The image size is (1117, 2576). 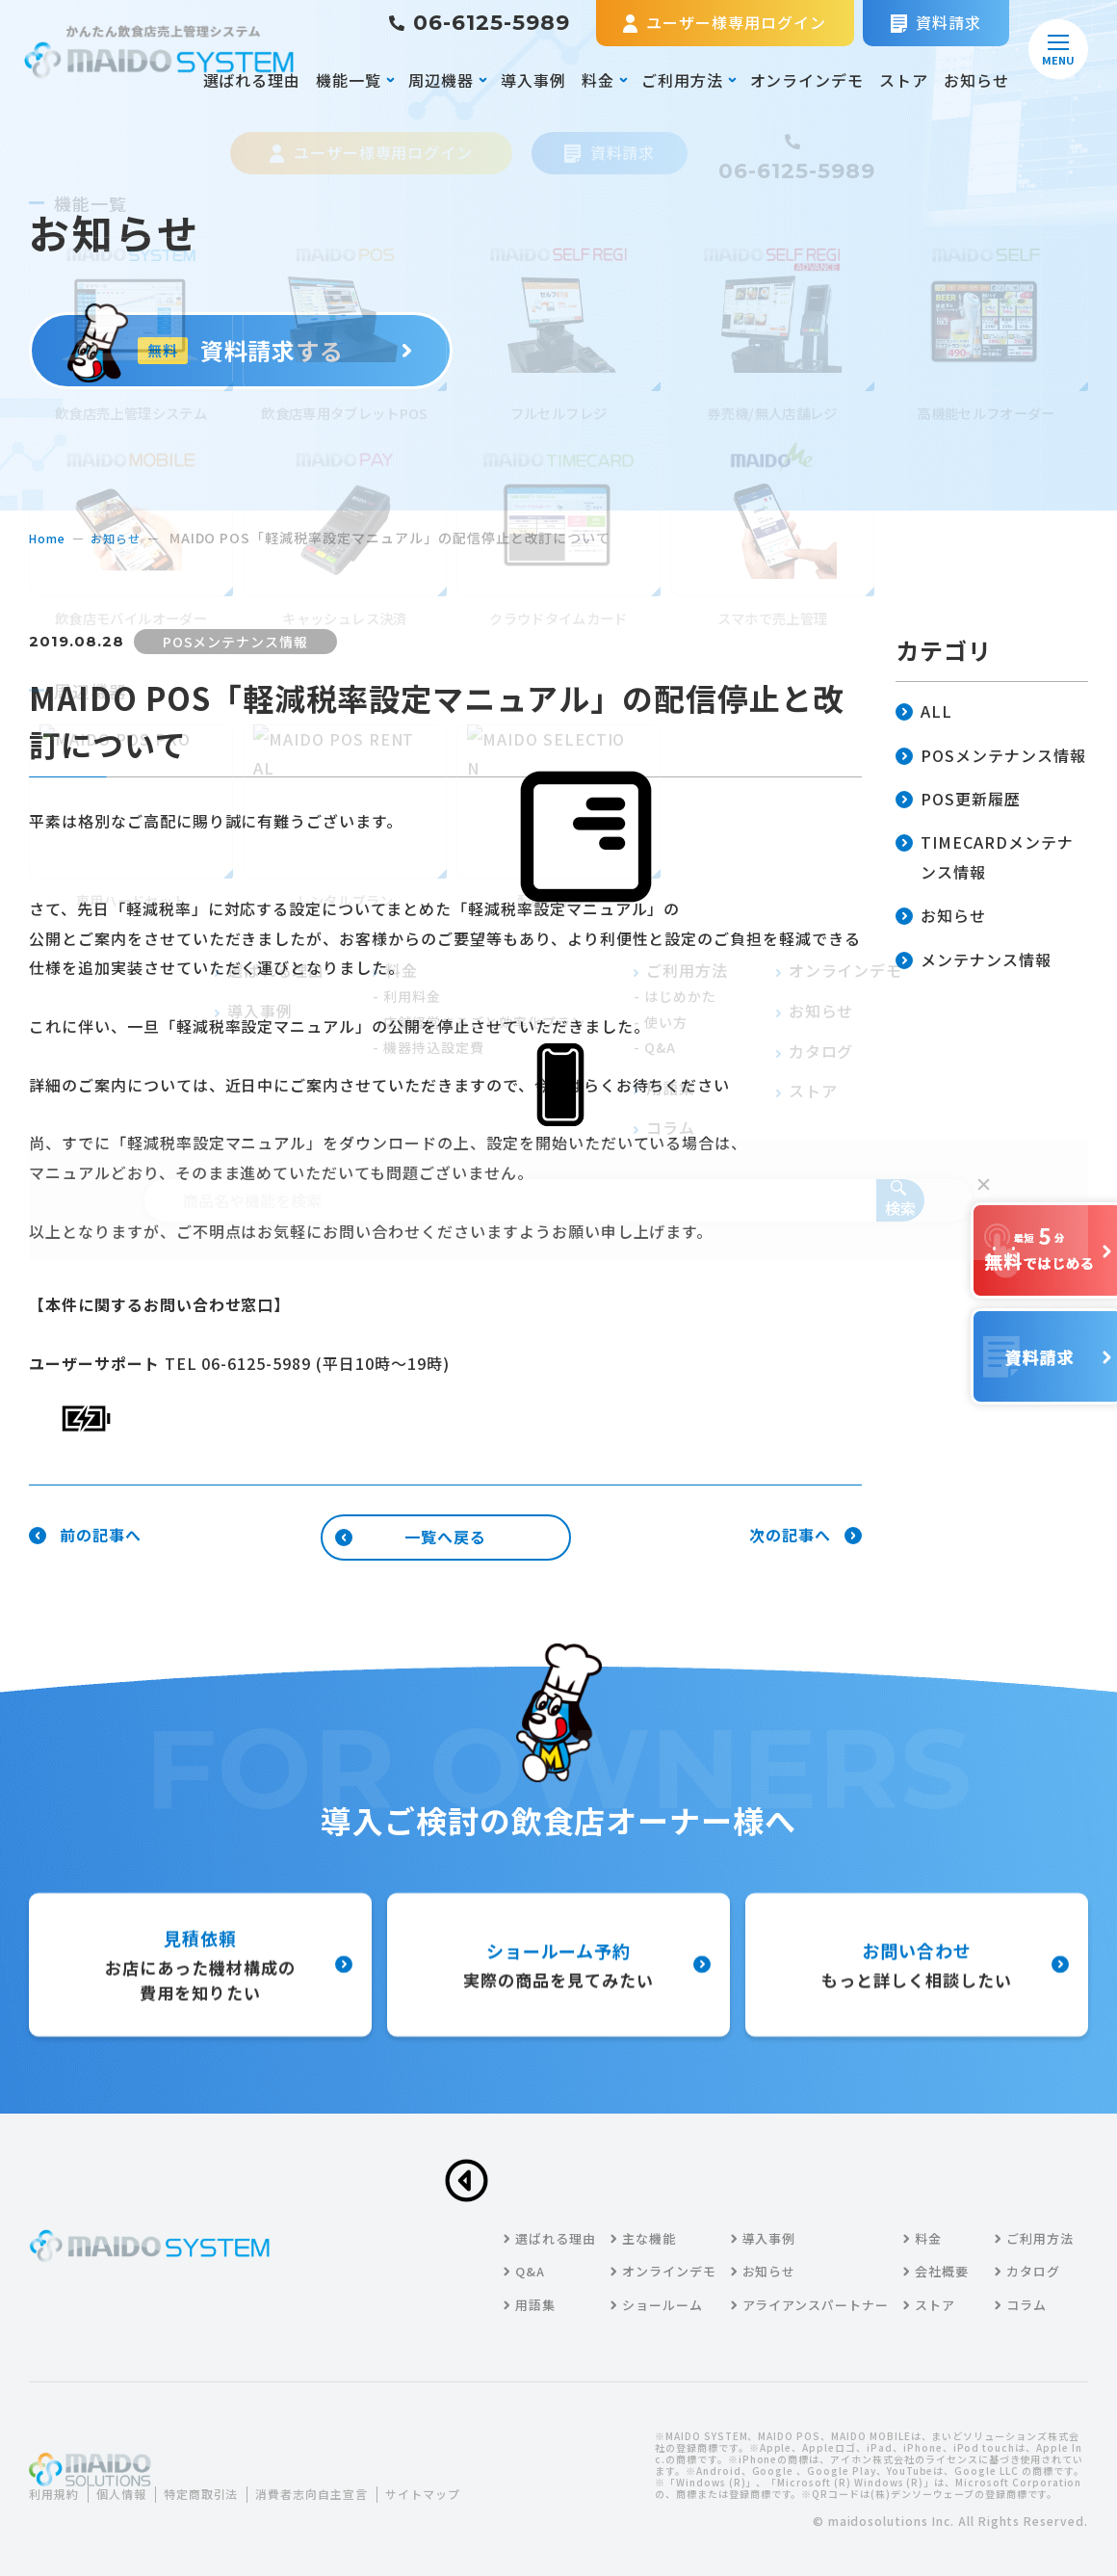 What do you see at coordinates (86, 1418) in the screenshot?
I see `indicates device is currently charging` at bounding box center [86, 1418].